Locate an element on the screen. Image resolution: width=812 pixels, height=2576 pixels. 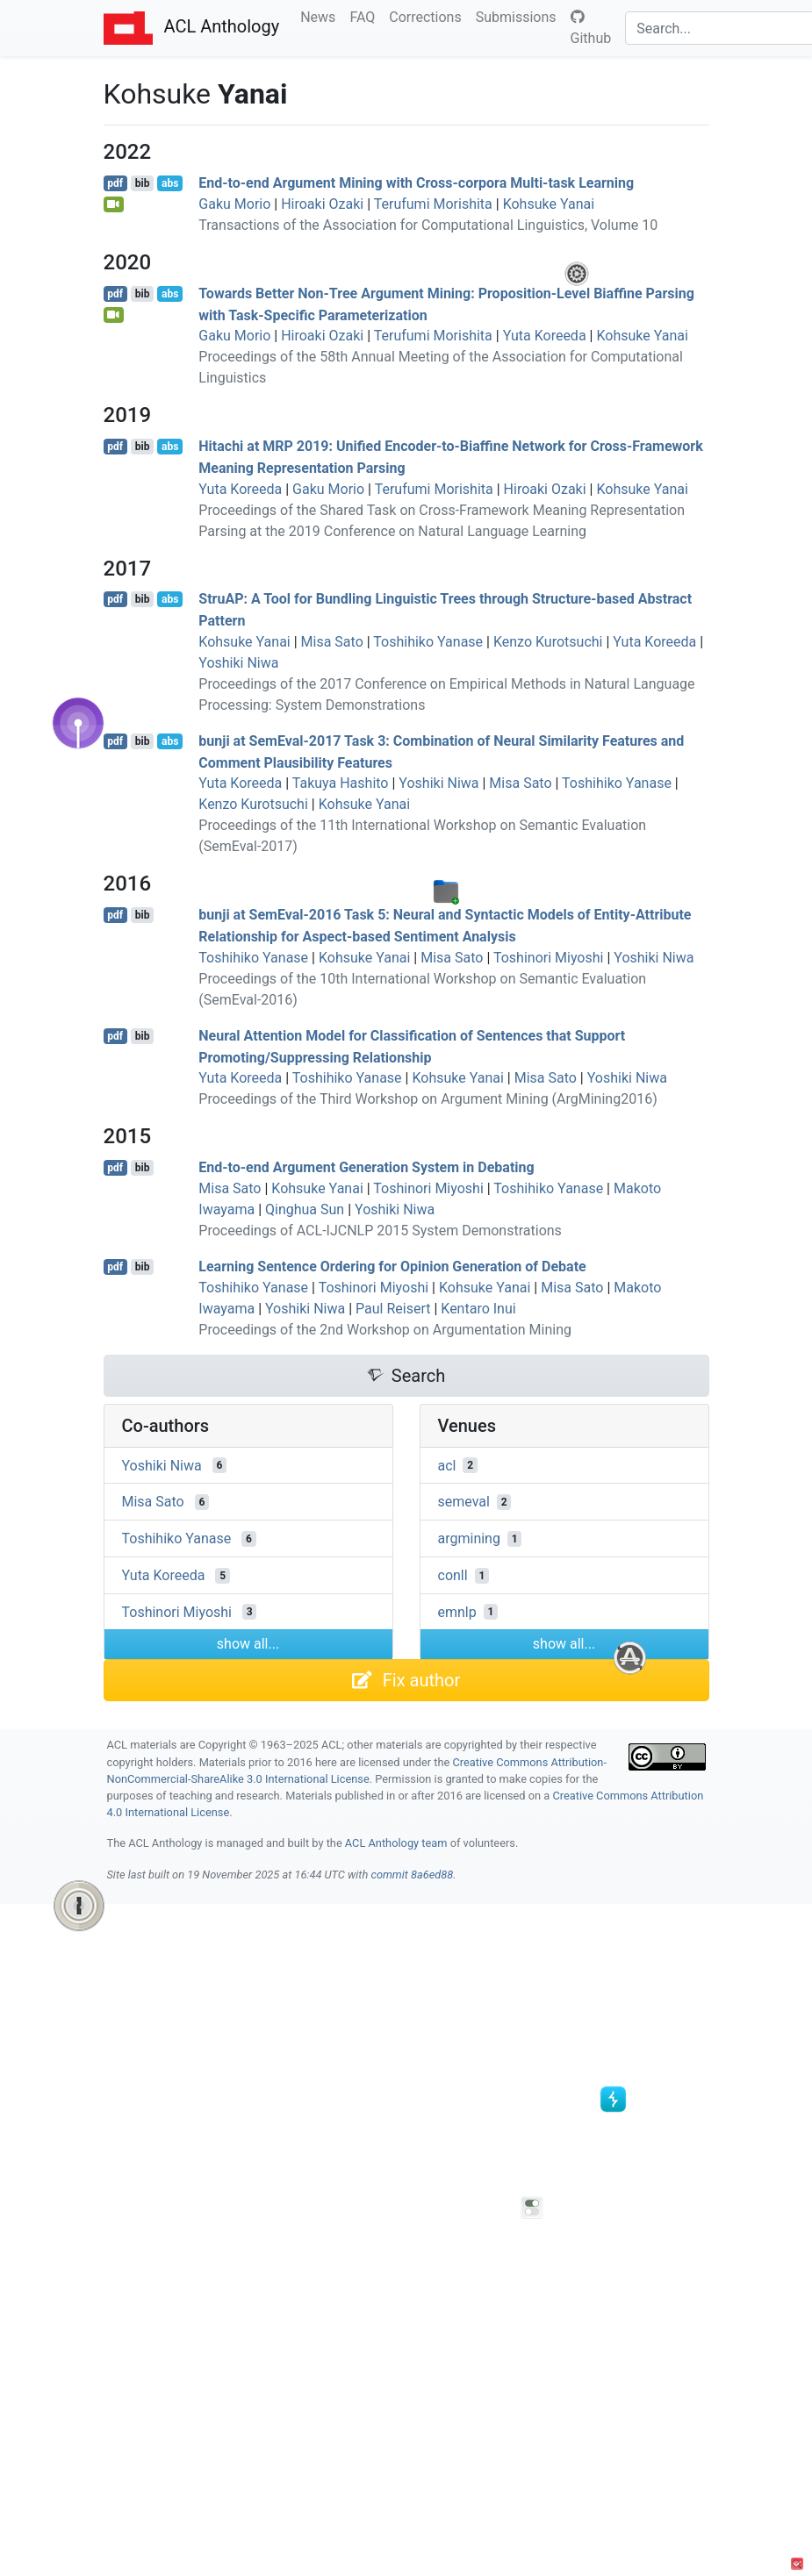
open dconf editor to modify system settings is located at coordinates (797, 2564).